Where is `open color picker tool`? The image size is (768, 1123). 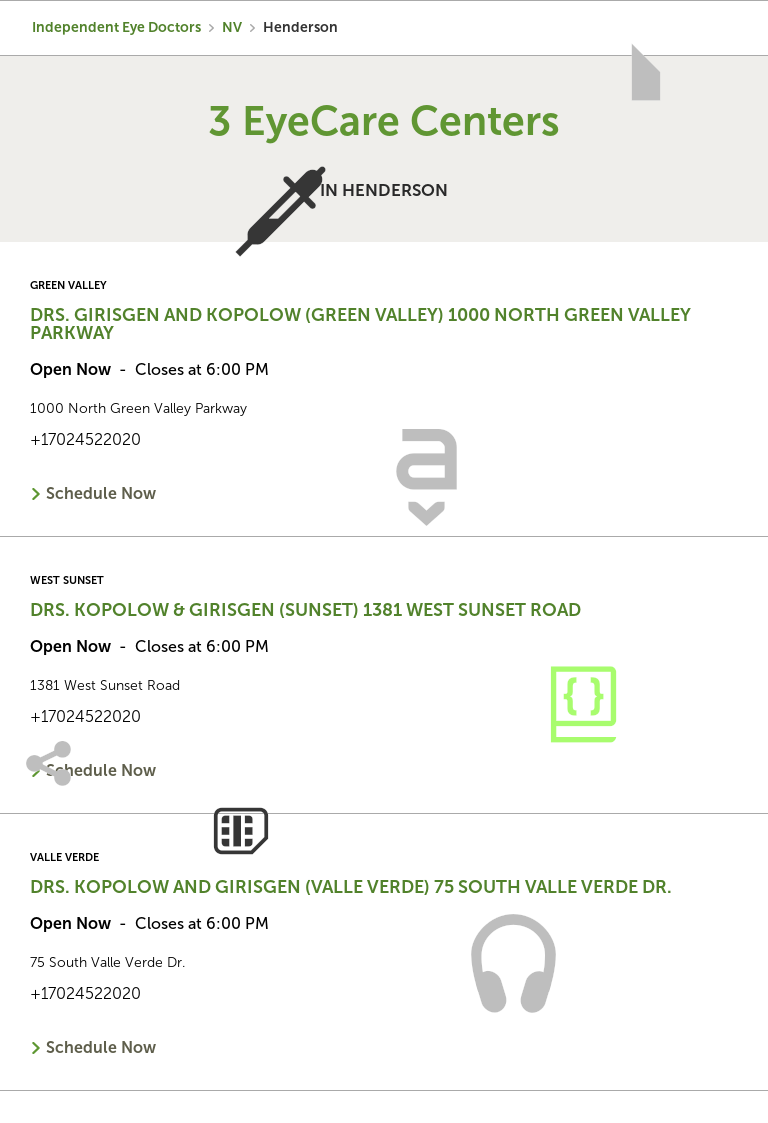
open color picker tool is located at coordinates (280, 212).